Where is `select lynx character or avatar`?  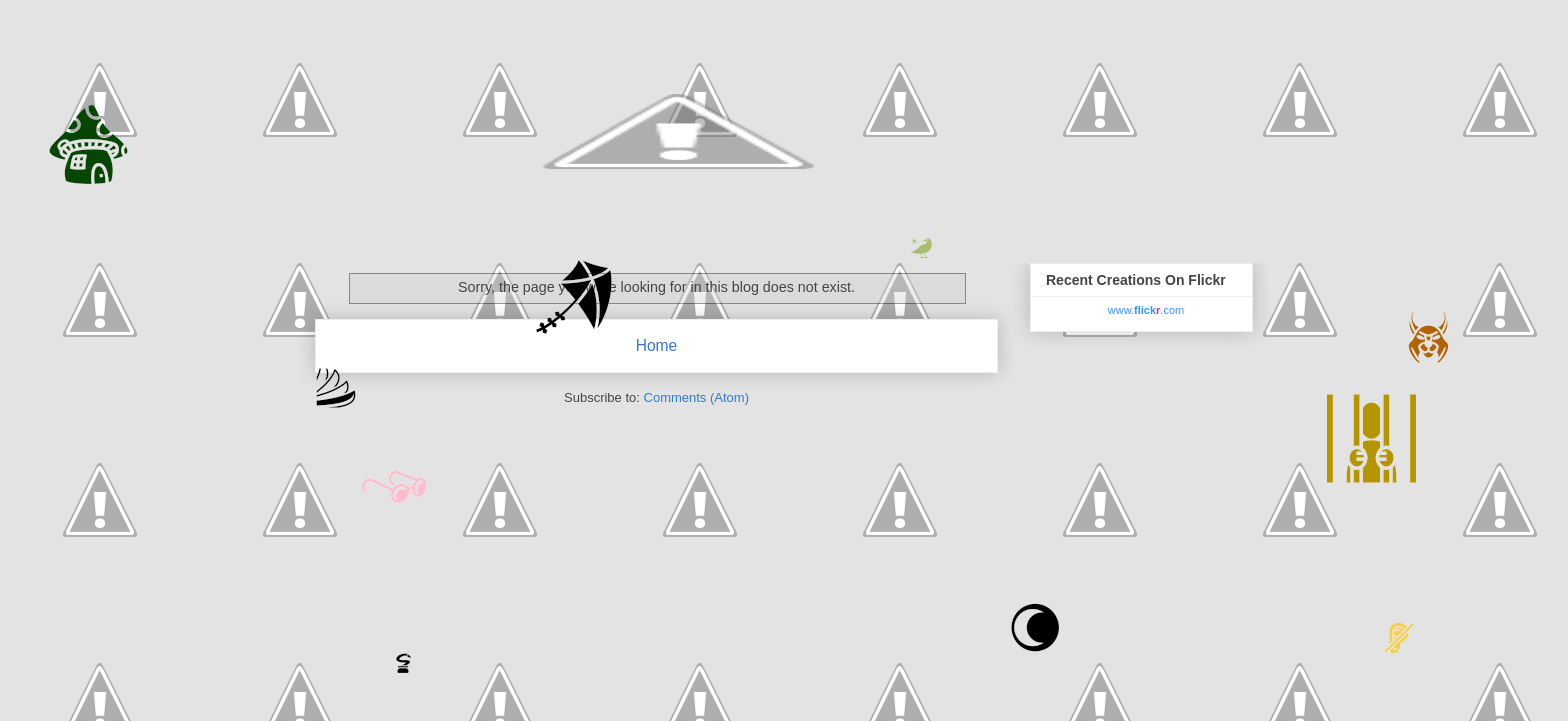
select lynx character or avatar is located at coordinates (1428, 337).